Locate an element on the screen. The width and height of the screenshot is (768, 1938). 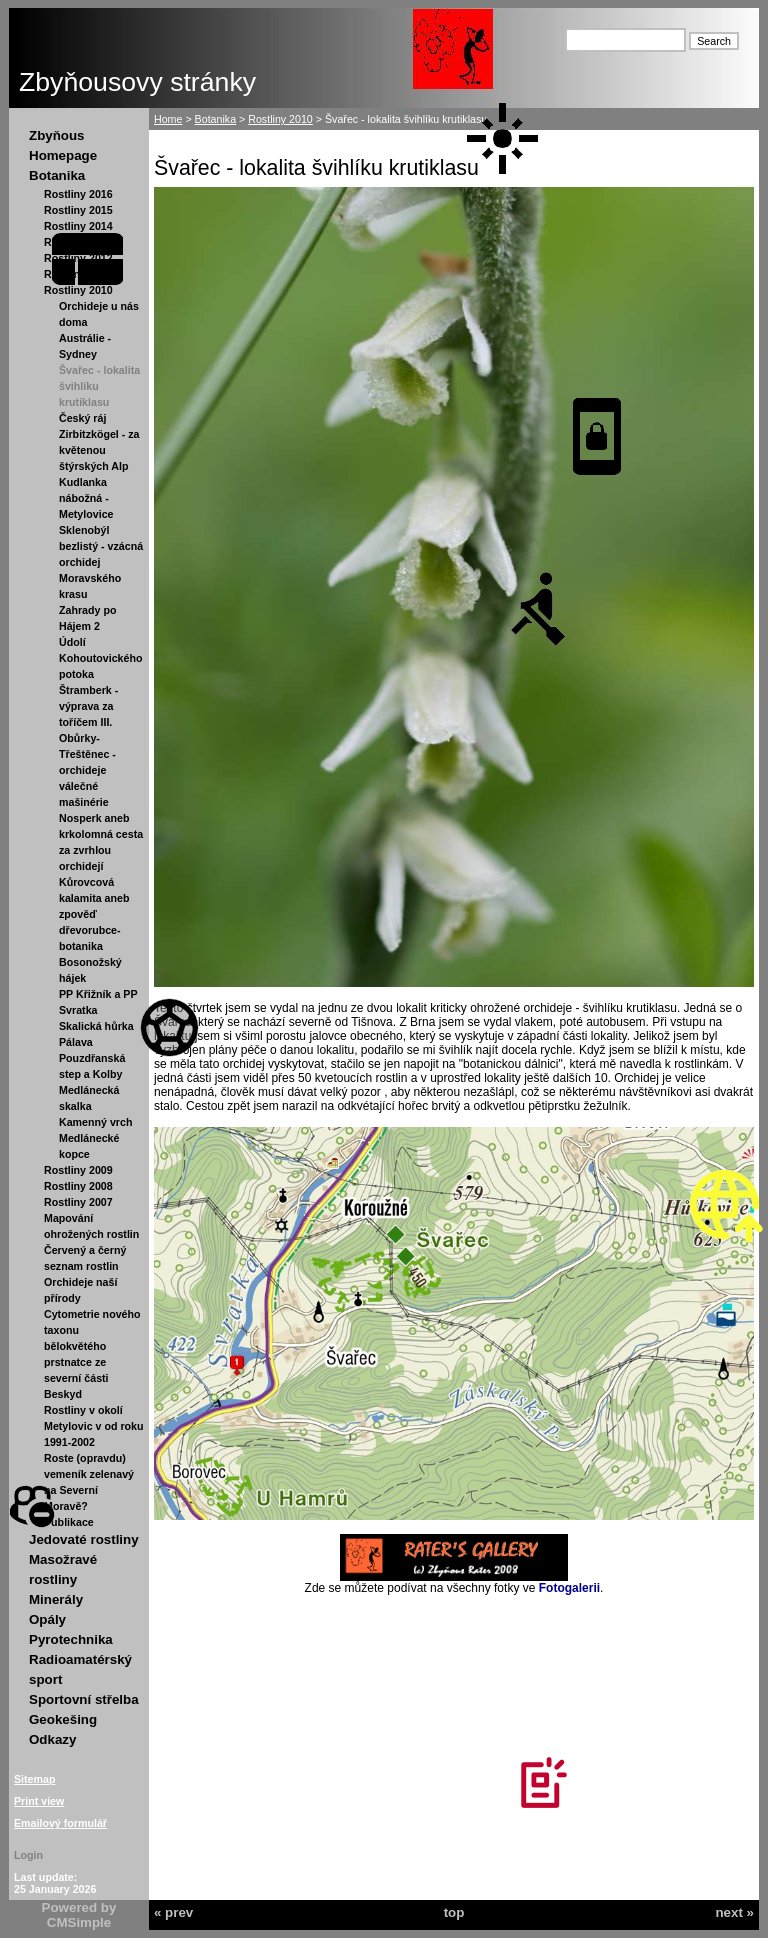
add a lens flare effect to an image is located at coordinates (502, 138).